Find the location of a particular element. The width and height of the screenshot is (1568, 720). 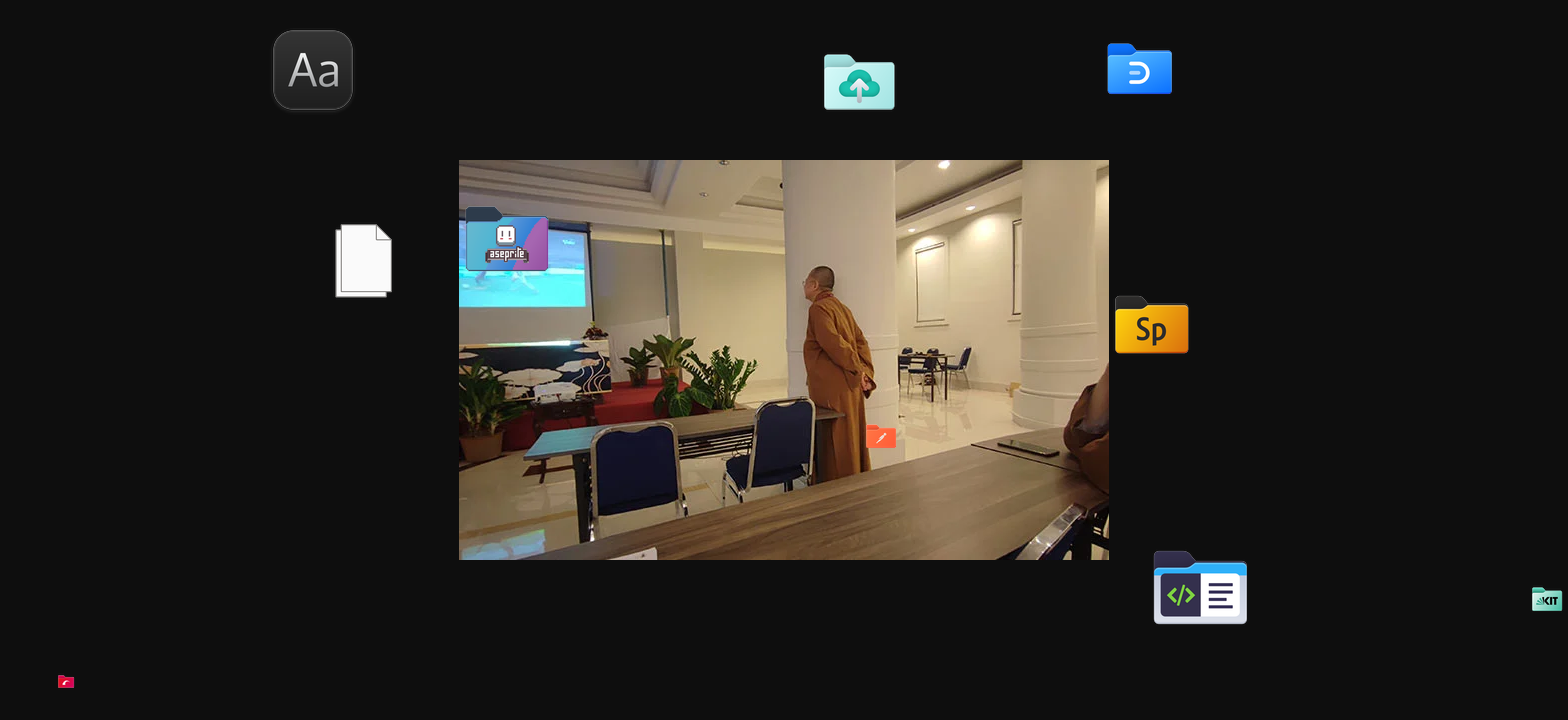

copy file to clipboard is located at coordinates (364, 261).